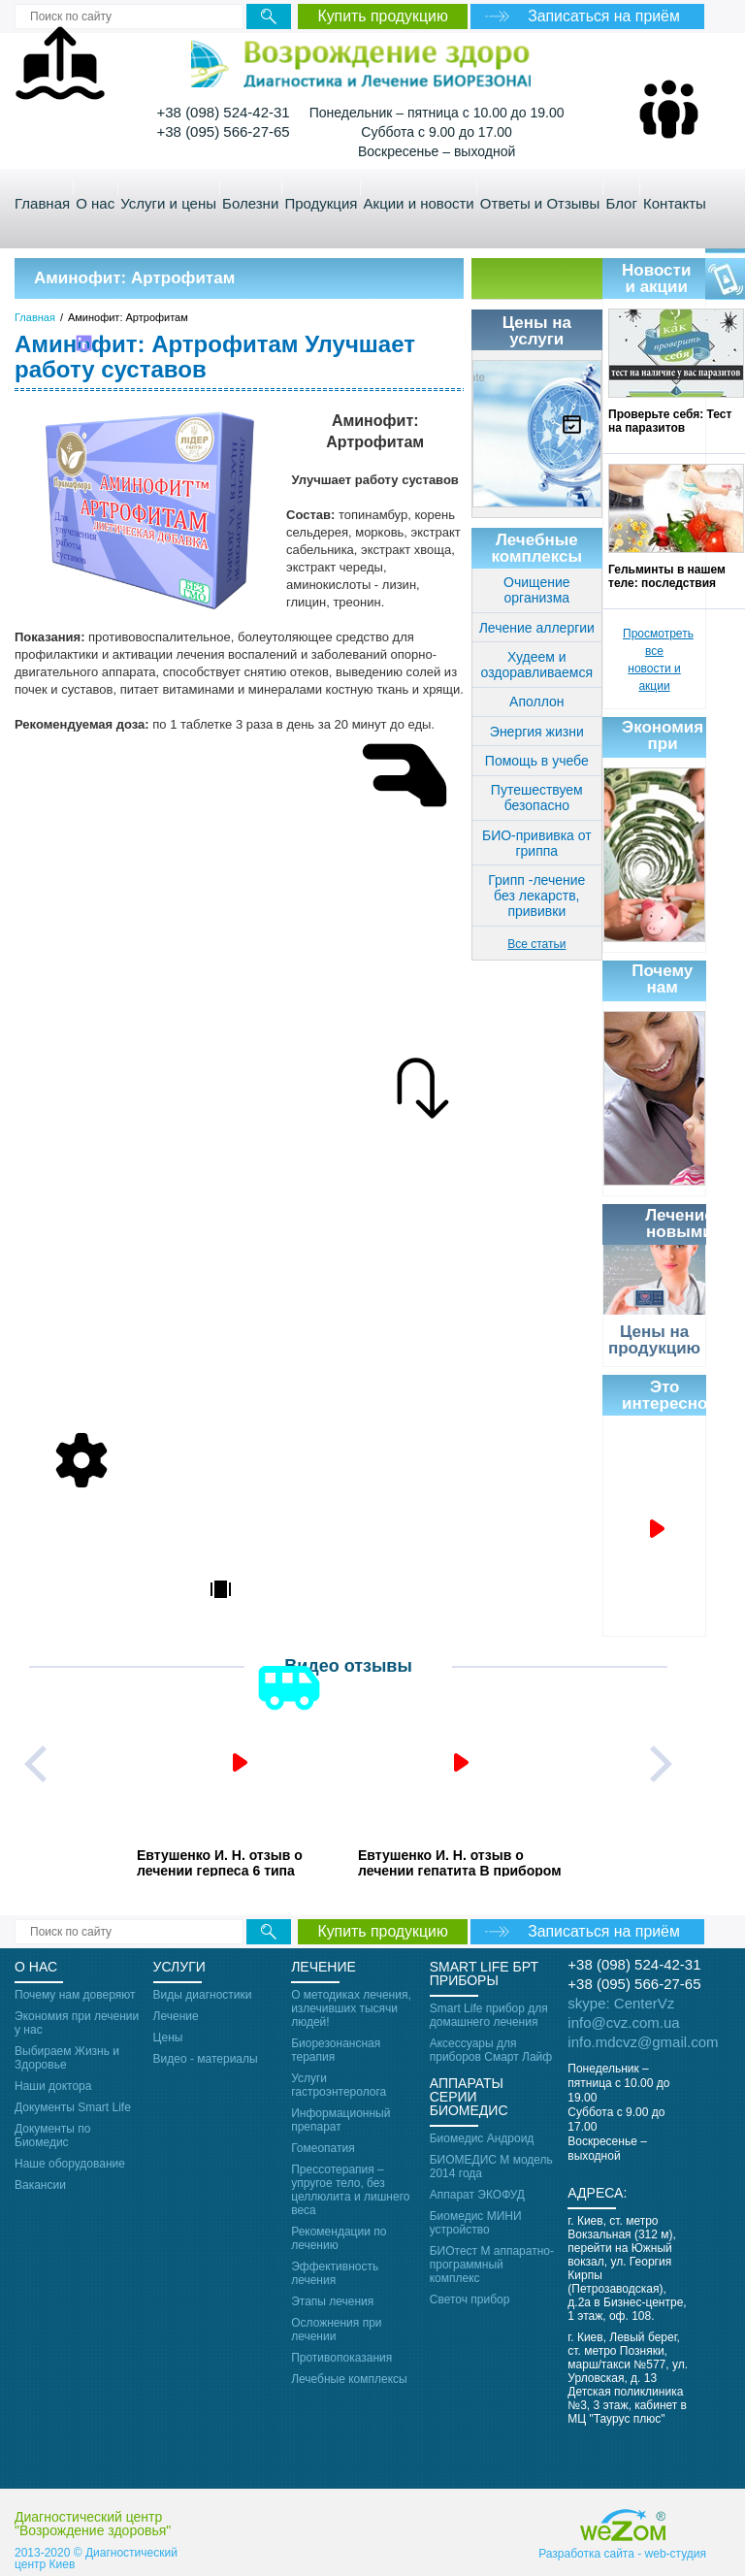  What do you see at coordinates (81, 1460) in the screenshot?
I see `access settings or preferences` at bounding box center [81, 1460].